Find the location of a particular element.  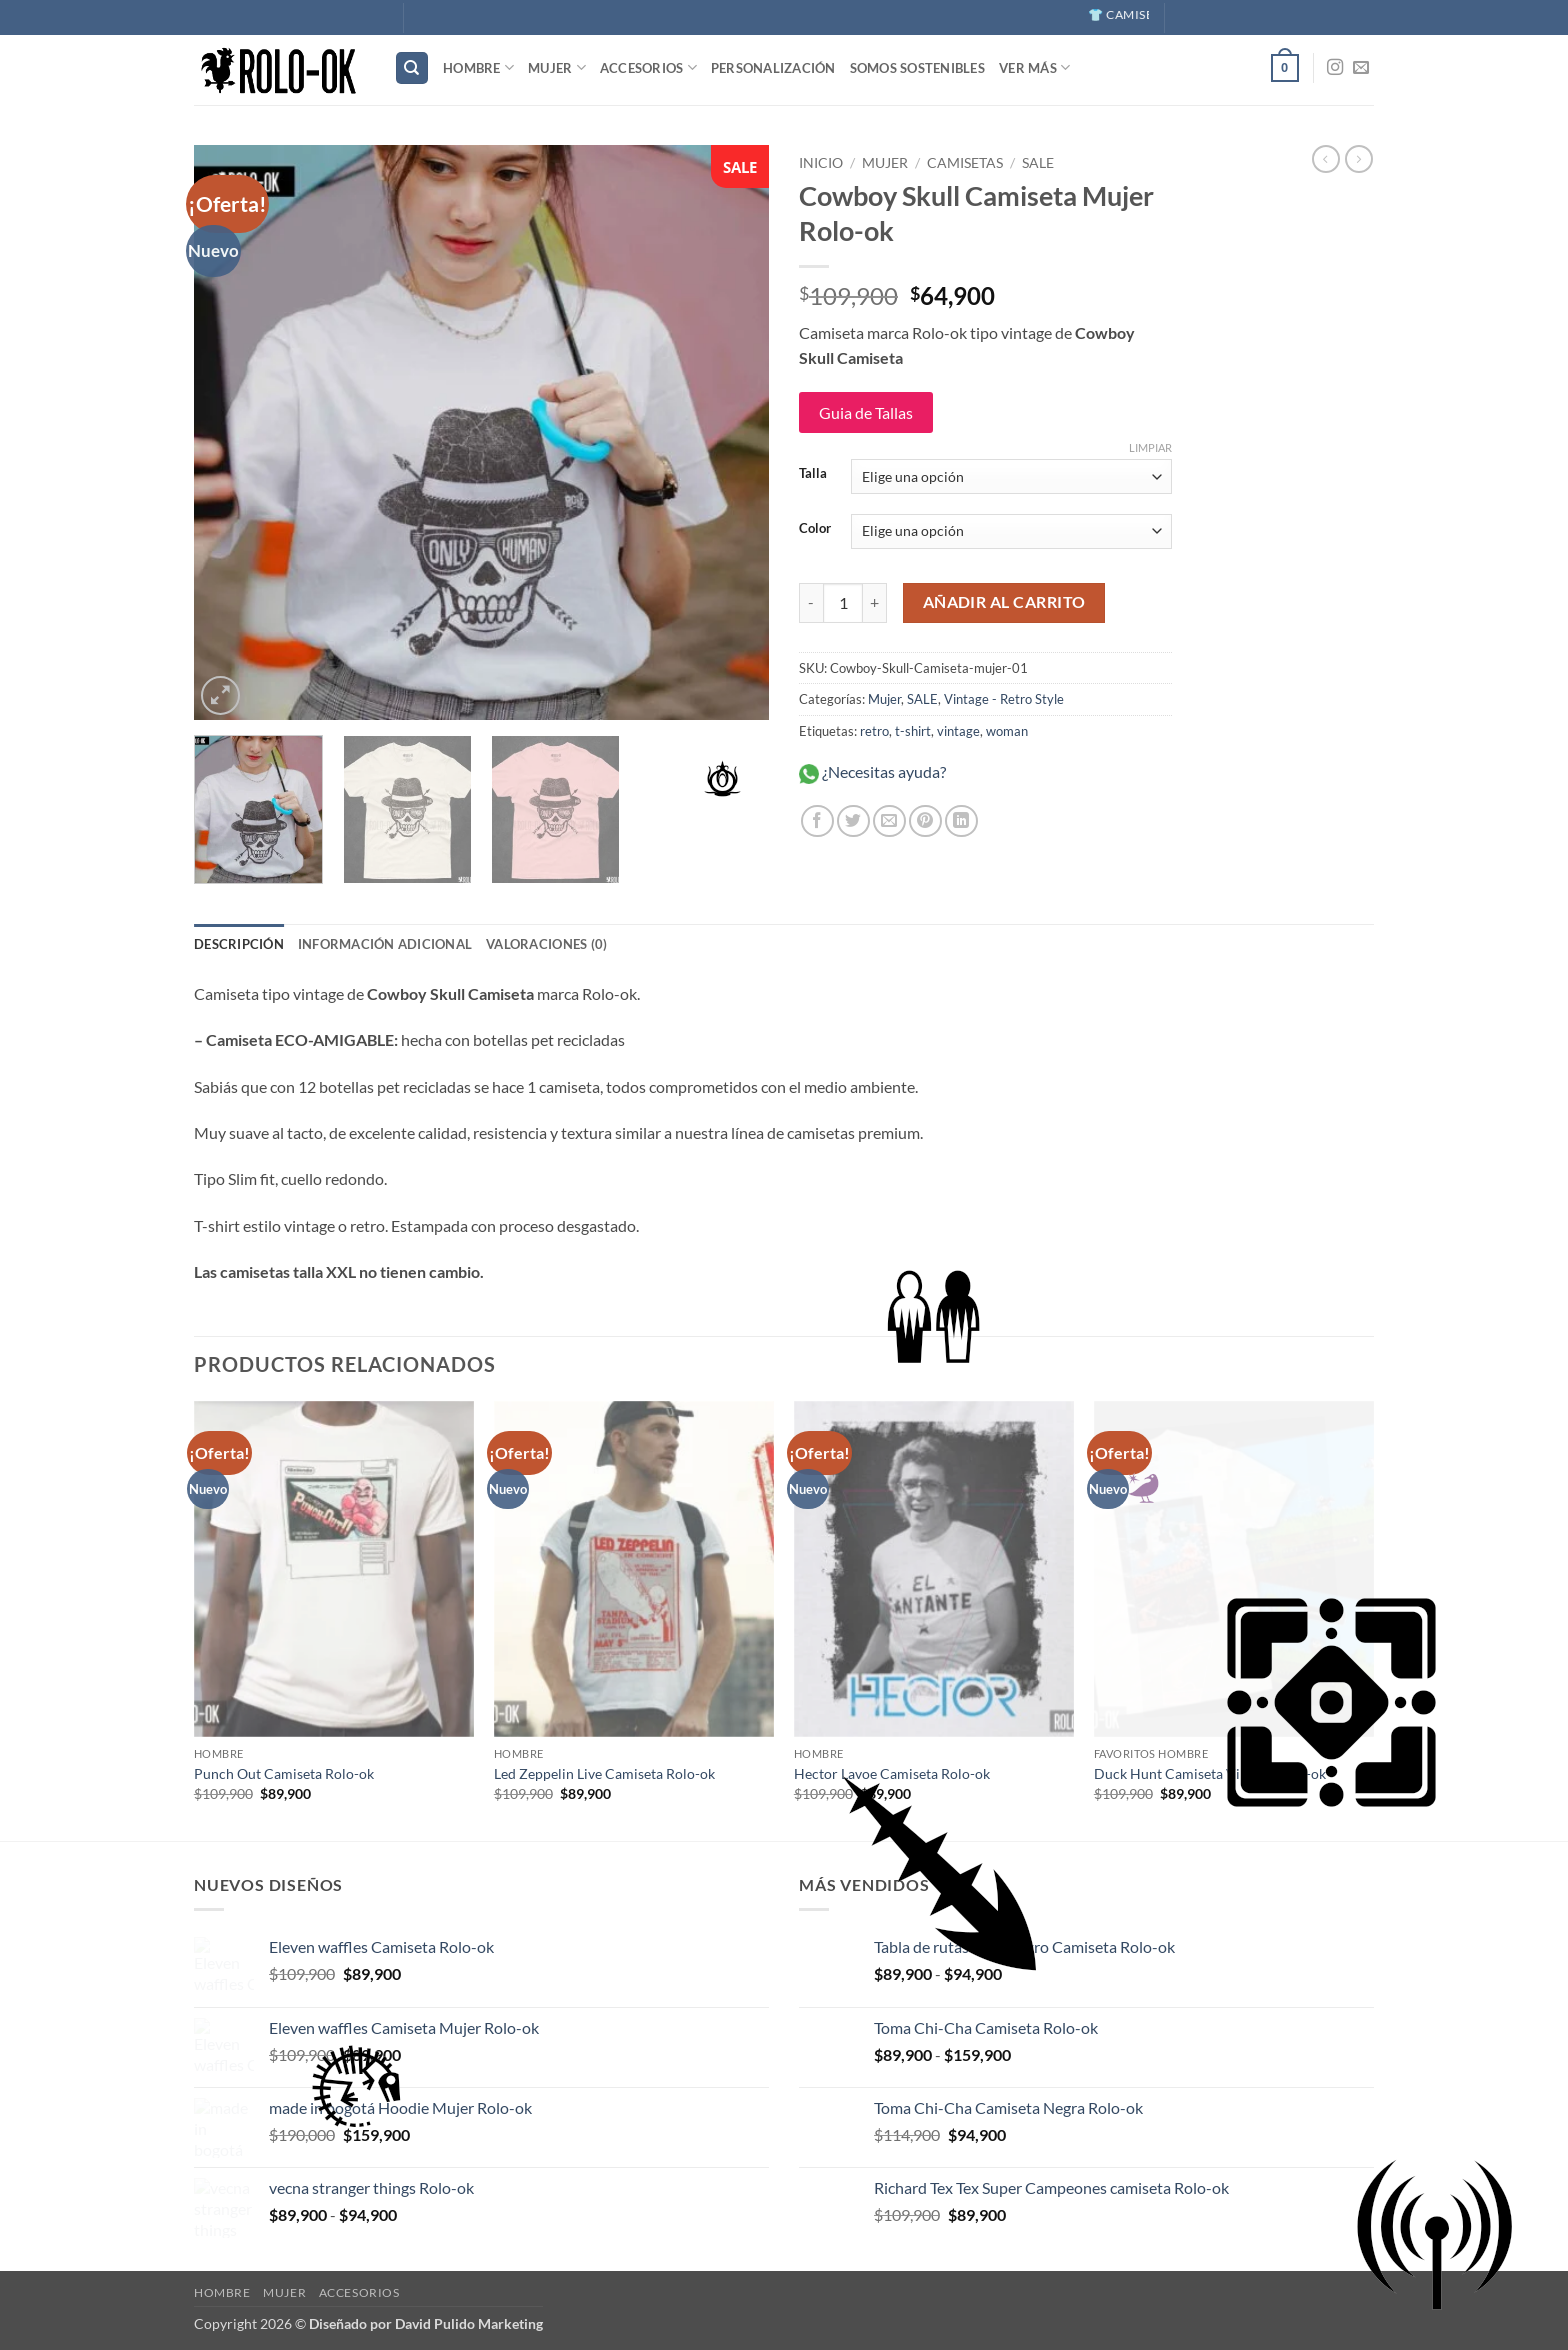

decorative emblem or crest symbol is located at coordinates (722, 778).